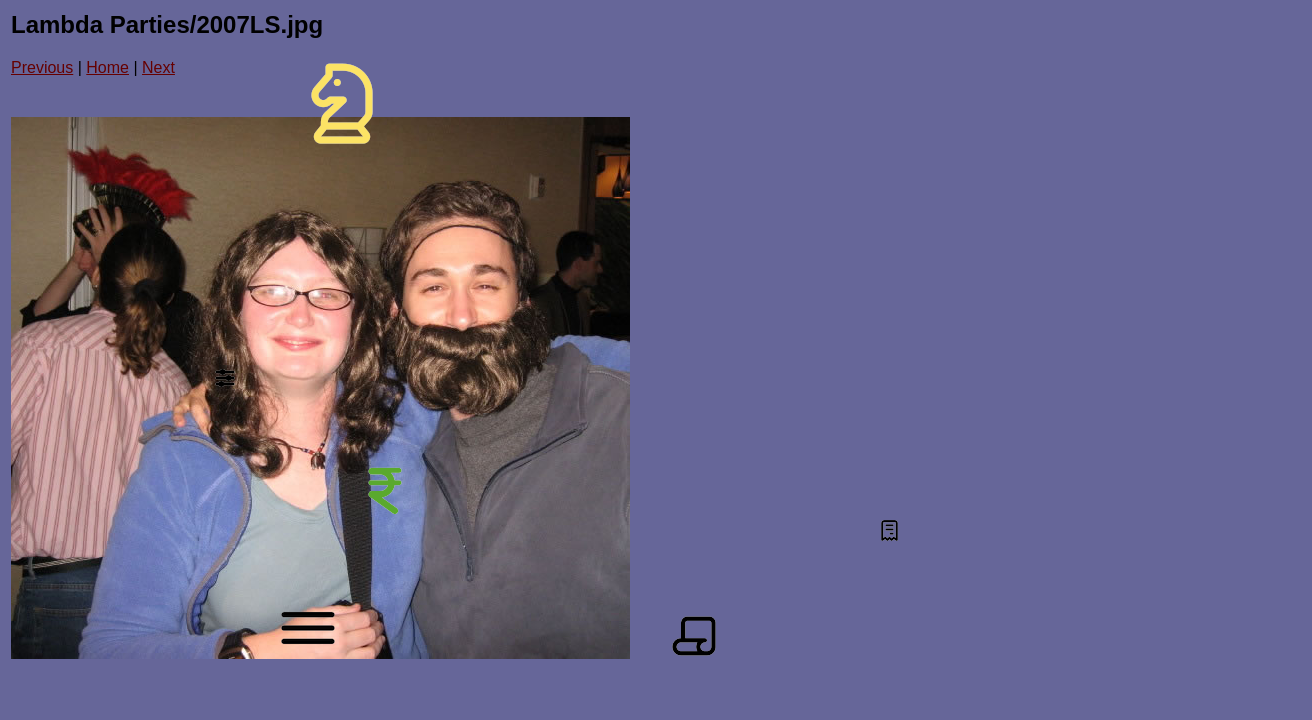  What do you see at coordinates (308, 628) in the screenshot?
I see `open navigation menu` at bounding box center [308, 628].